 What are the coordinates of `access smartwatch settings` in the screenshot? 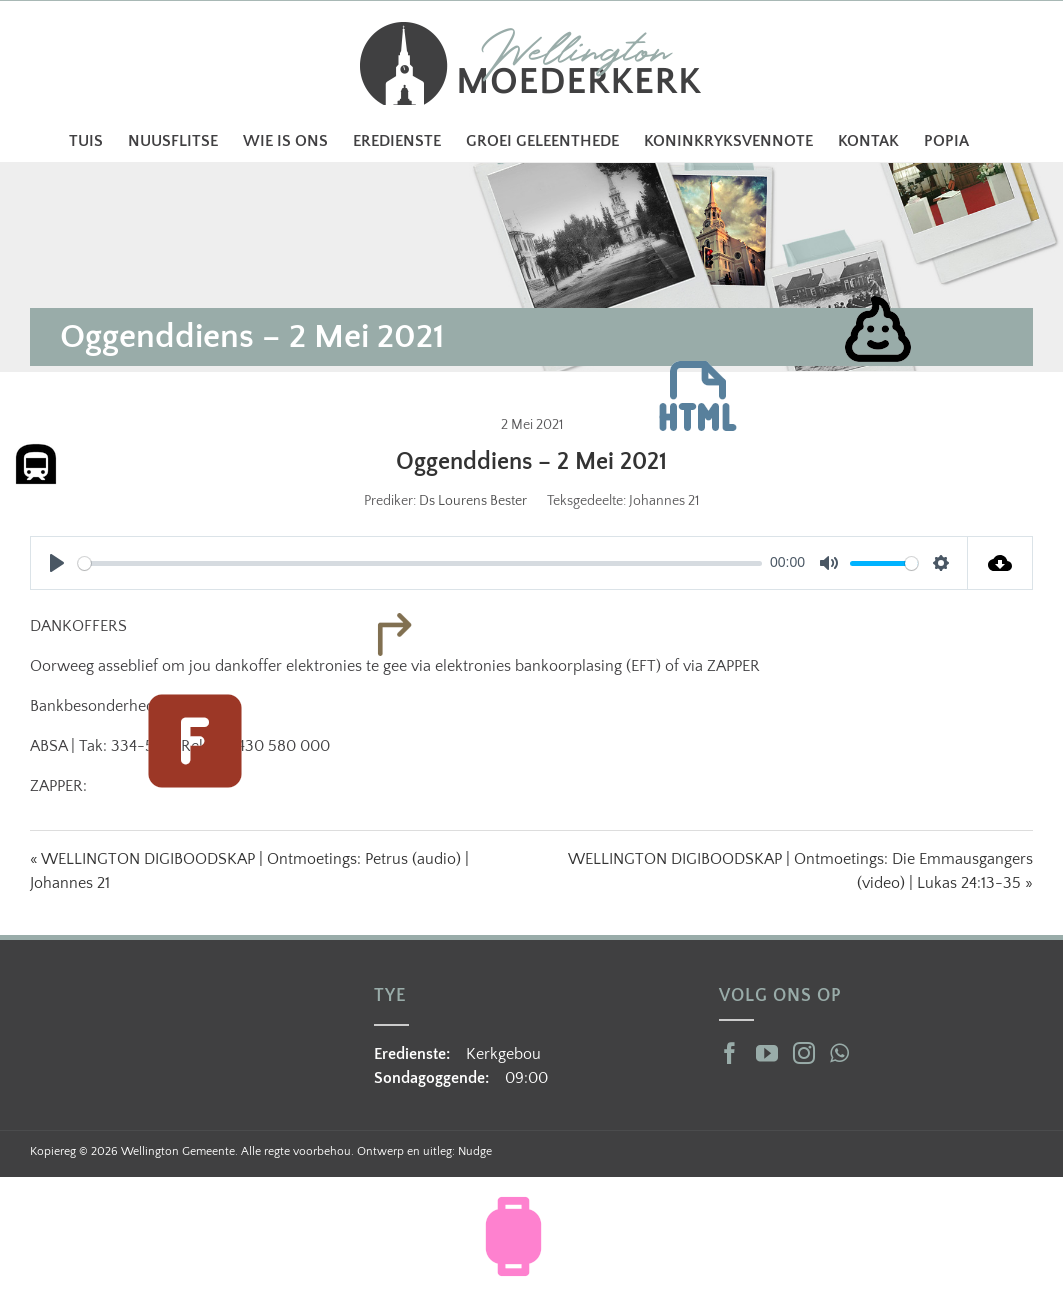 It's located at (513, 1236).